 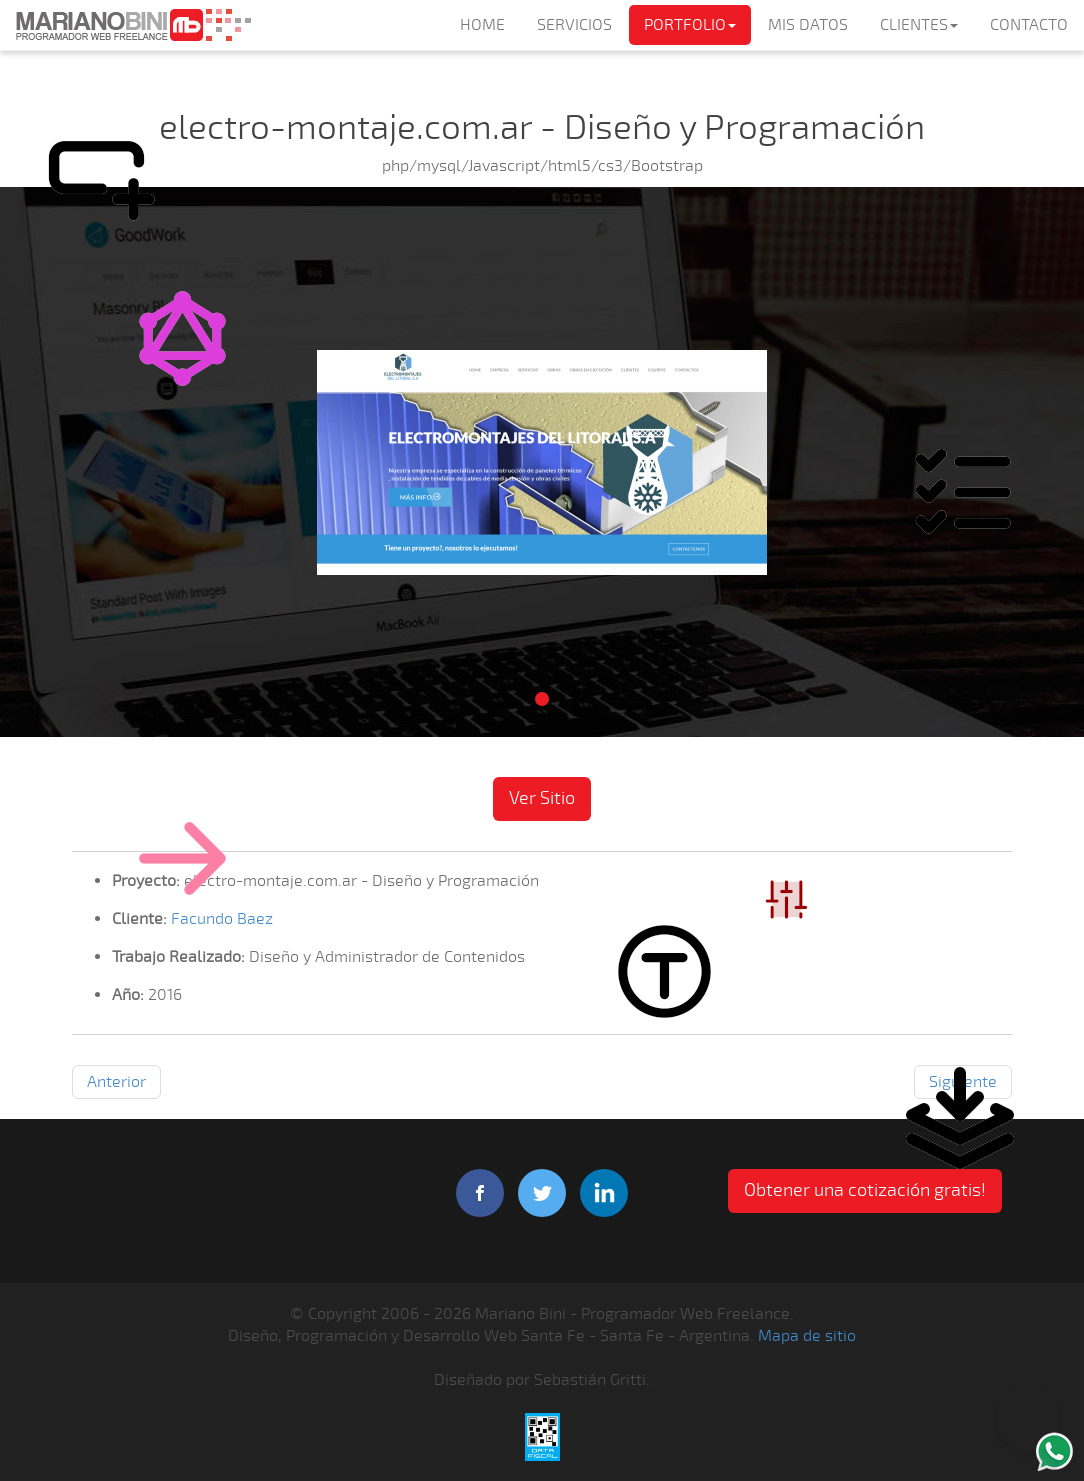 I want to click on adjust settings or preferences, so click(x=786, y=899).